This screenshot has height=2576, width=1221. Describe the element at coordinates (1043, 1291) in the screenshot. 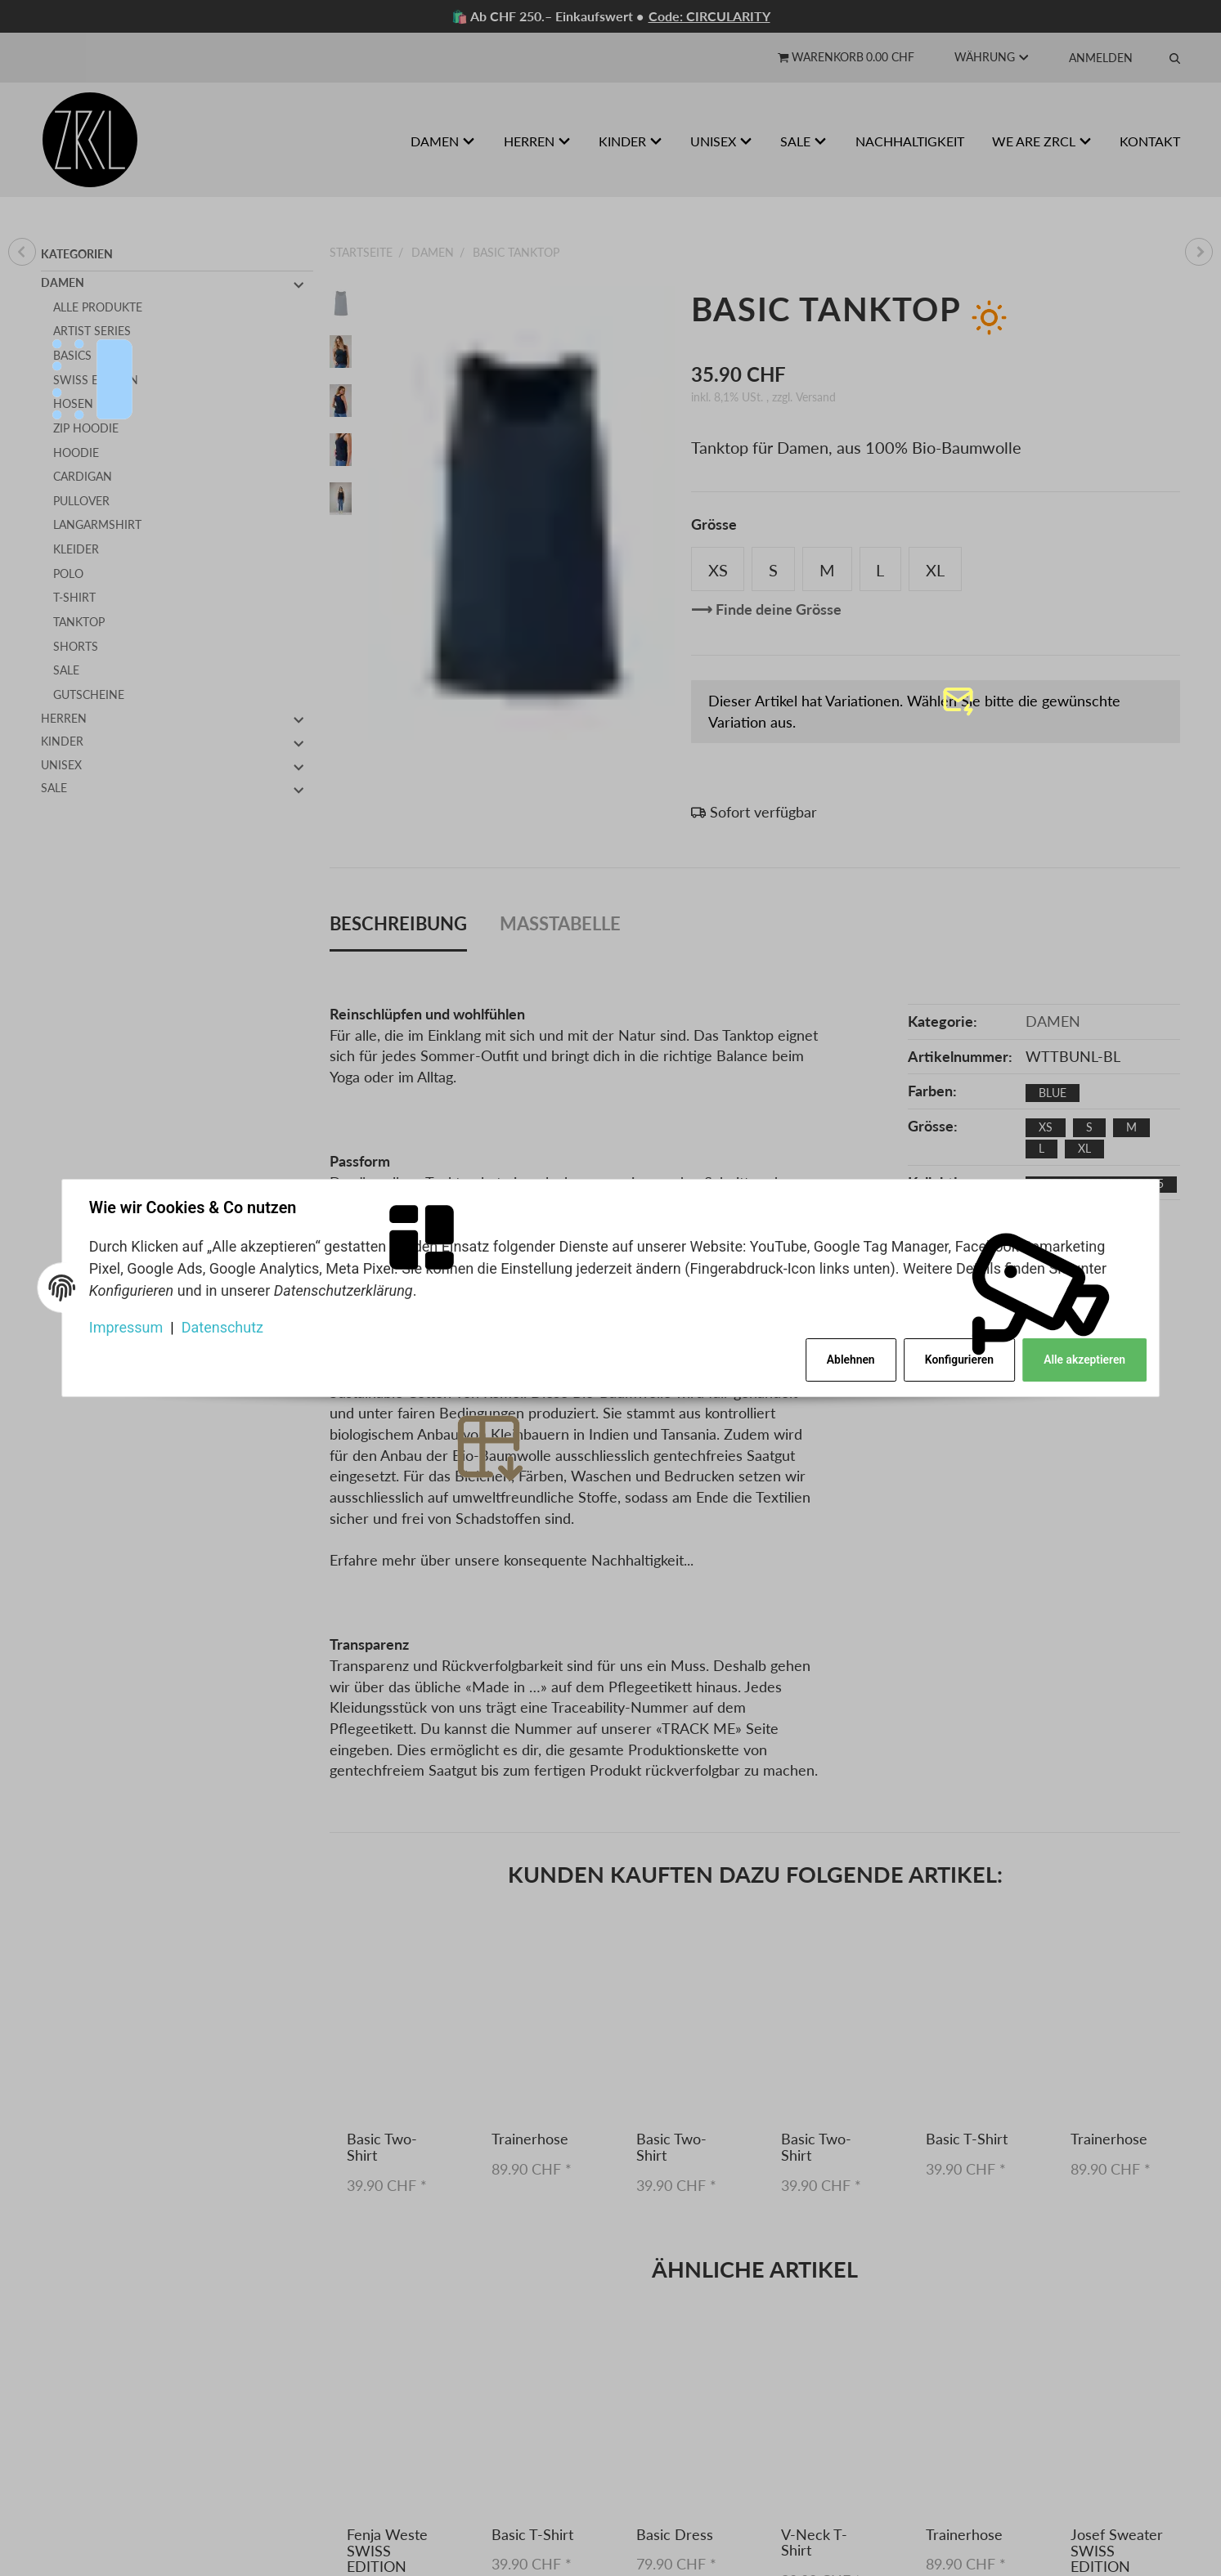

I see `access security camera feed` at that location.